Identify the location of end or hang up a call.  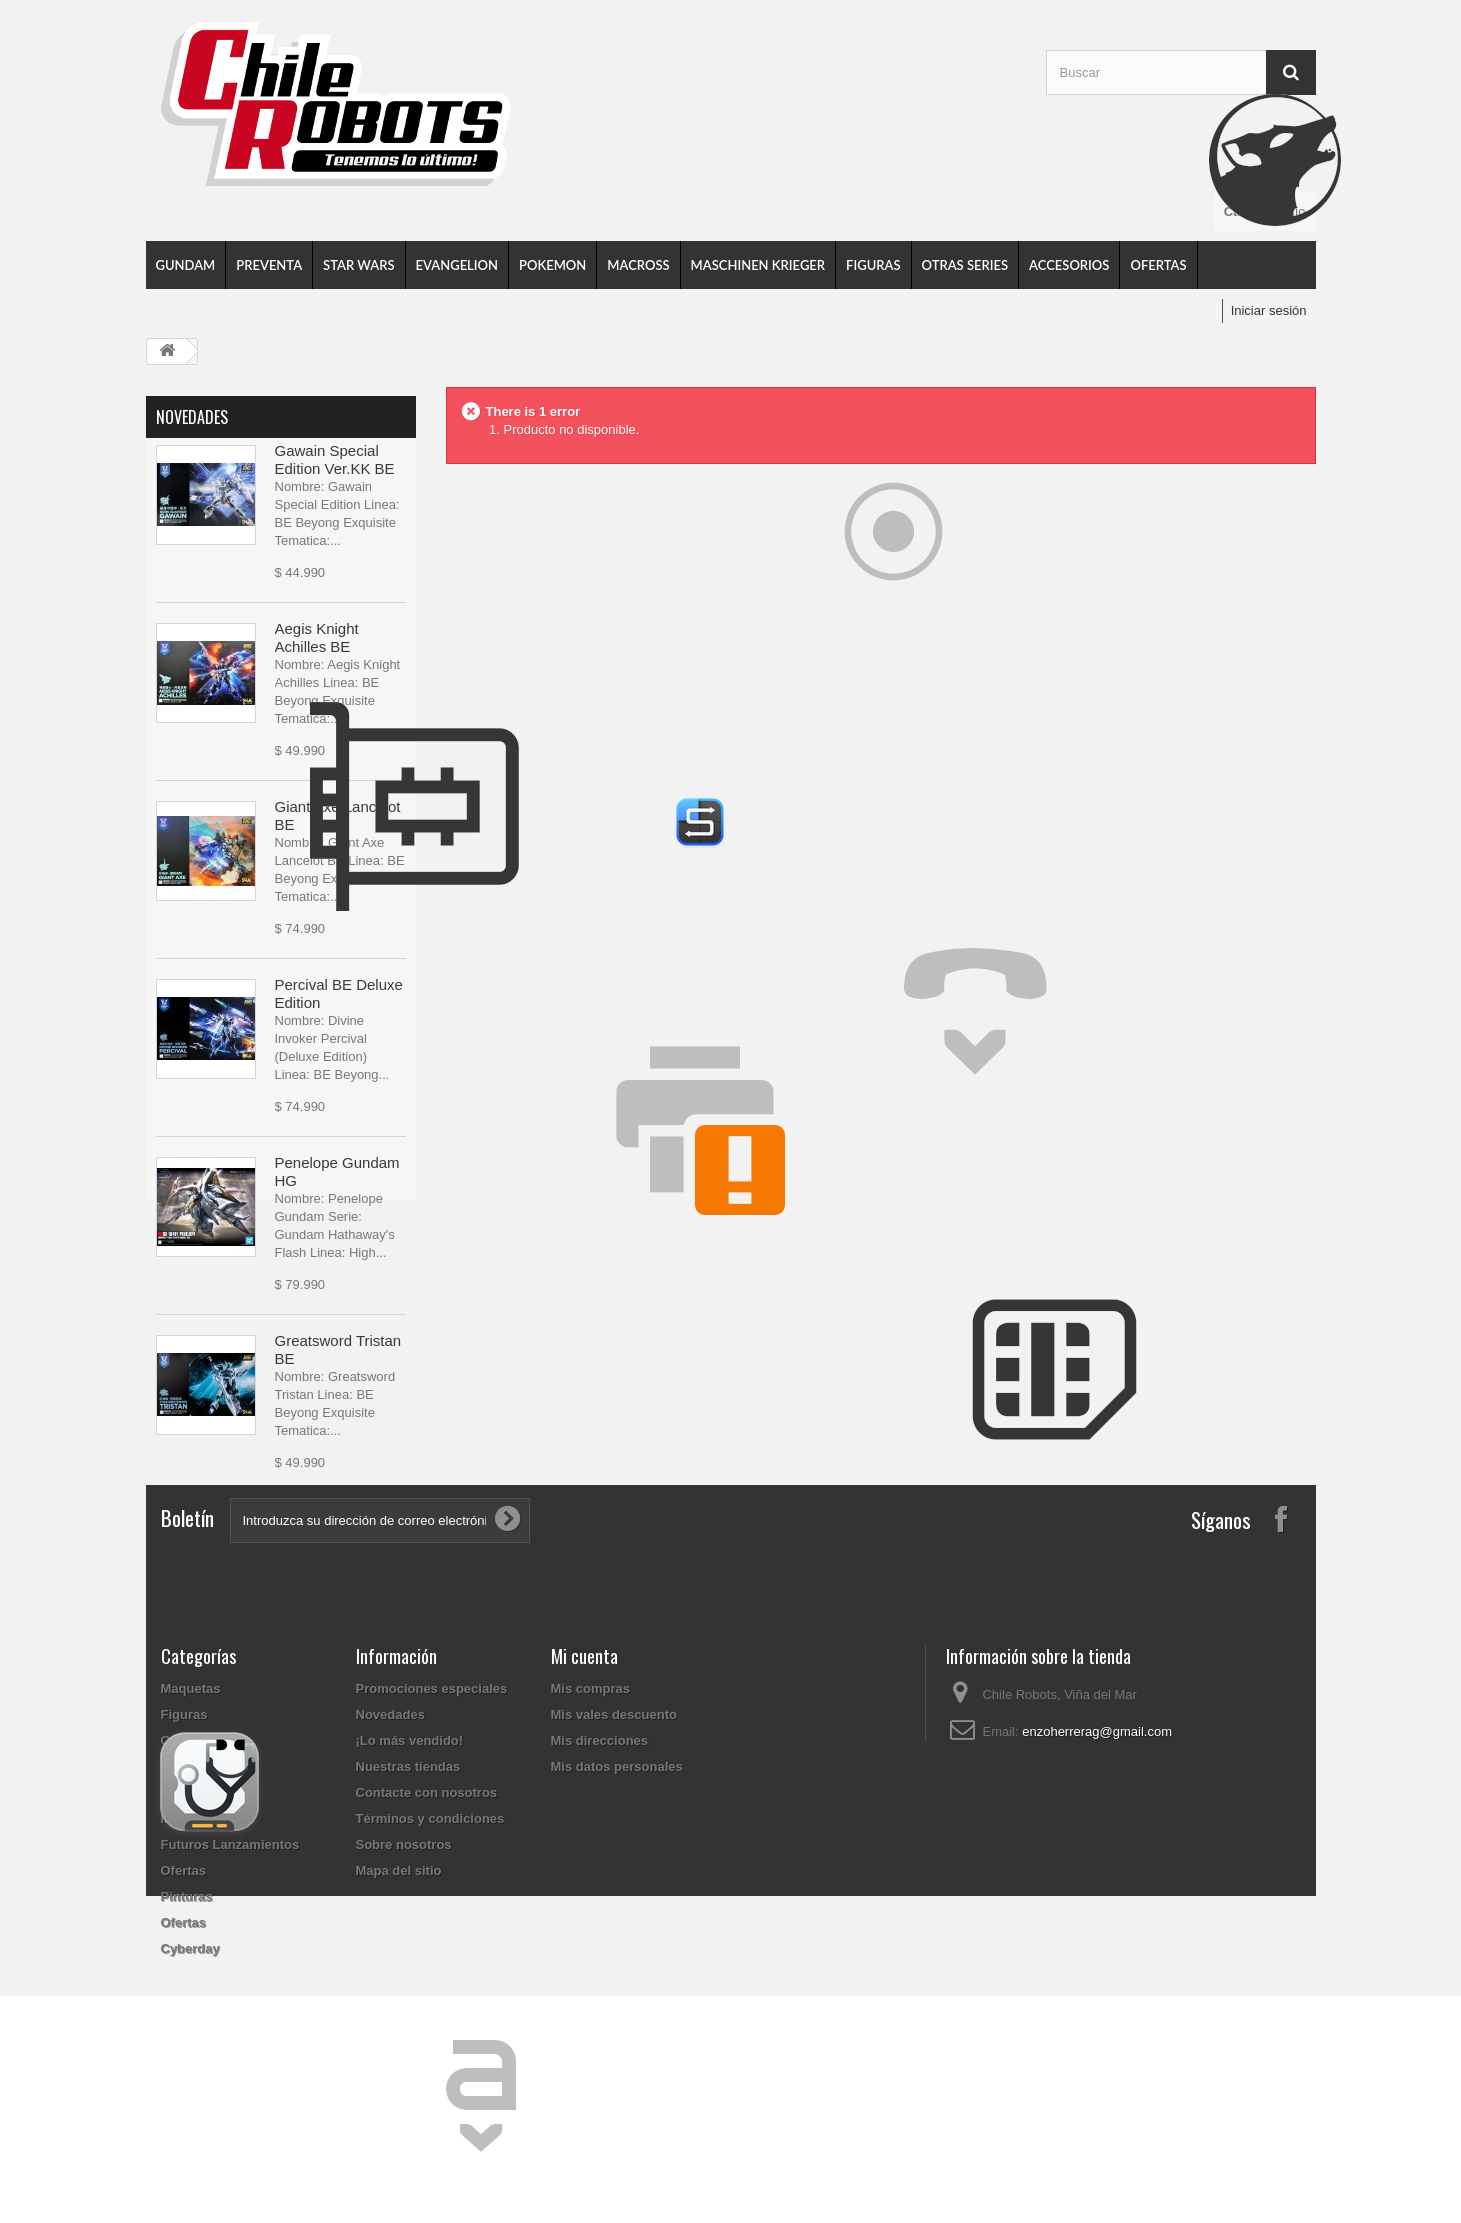
(975, 999).